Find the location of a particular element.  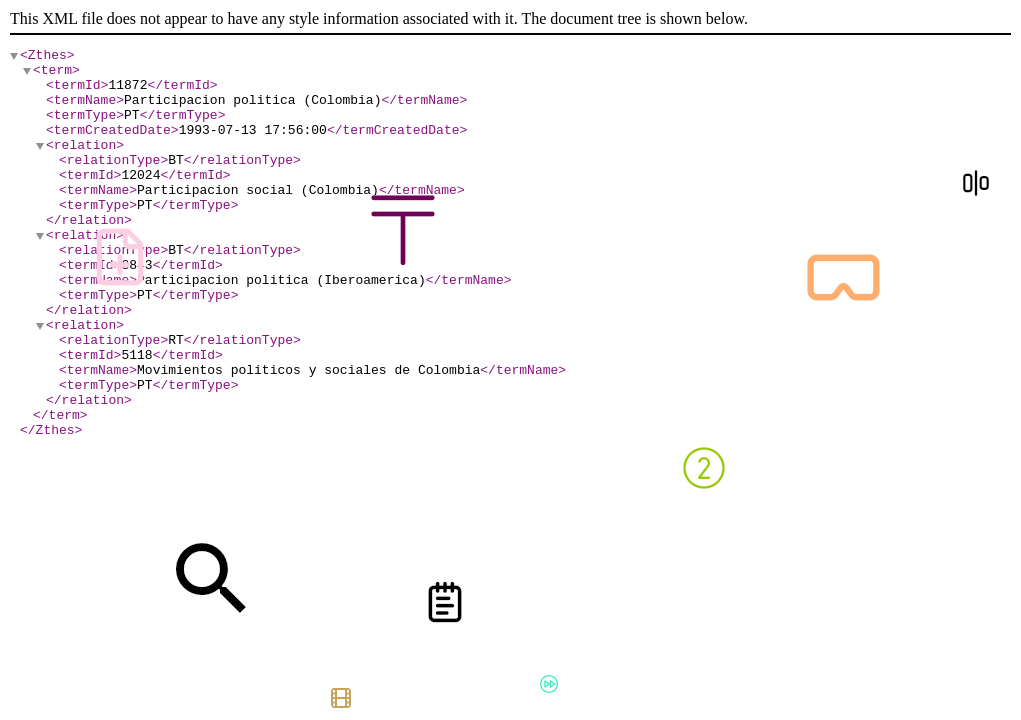

indicates step two in a multi-step process is located at coordinates (704, 468).